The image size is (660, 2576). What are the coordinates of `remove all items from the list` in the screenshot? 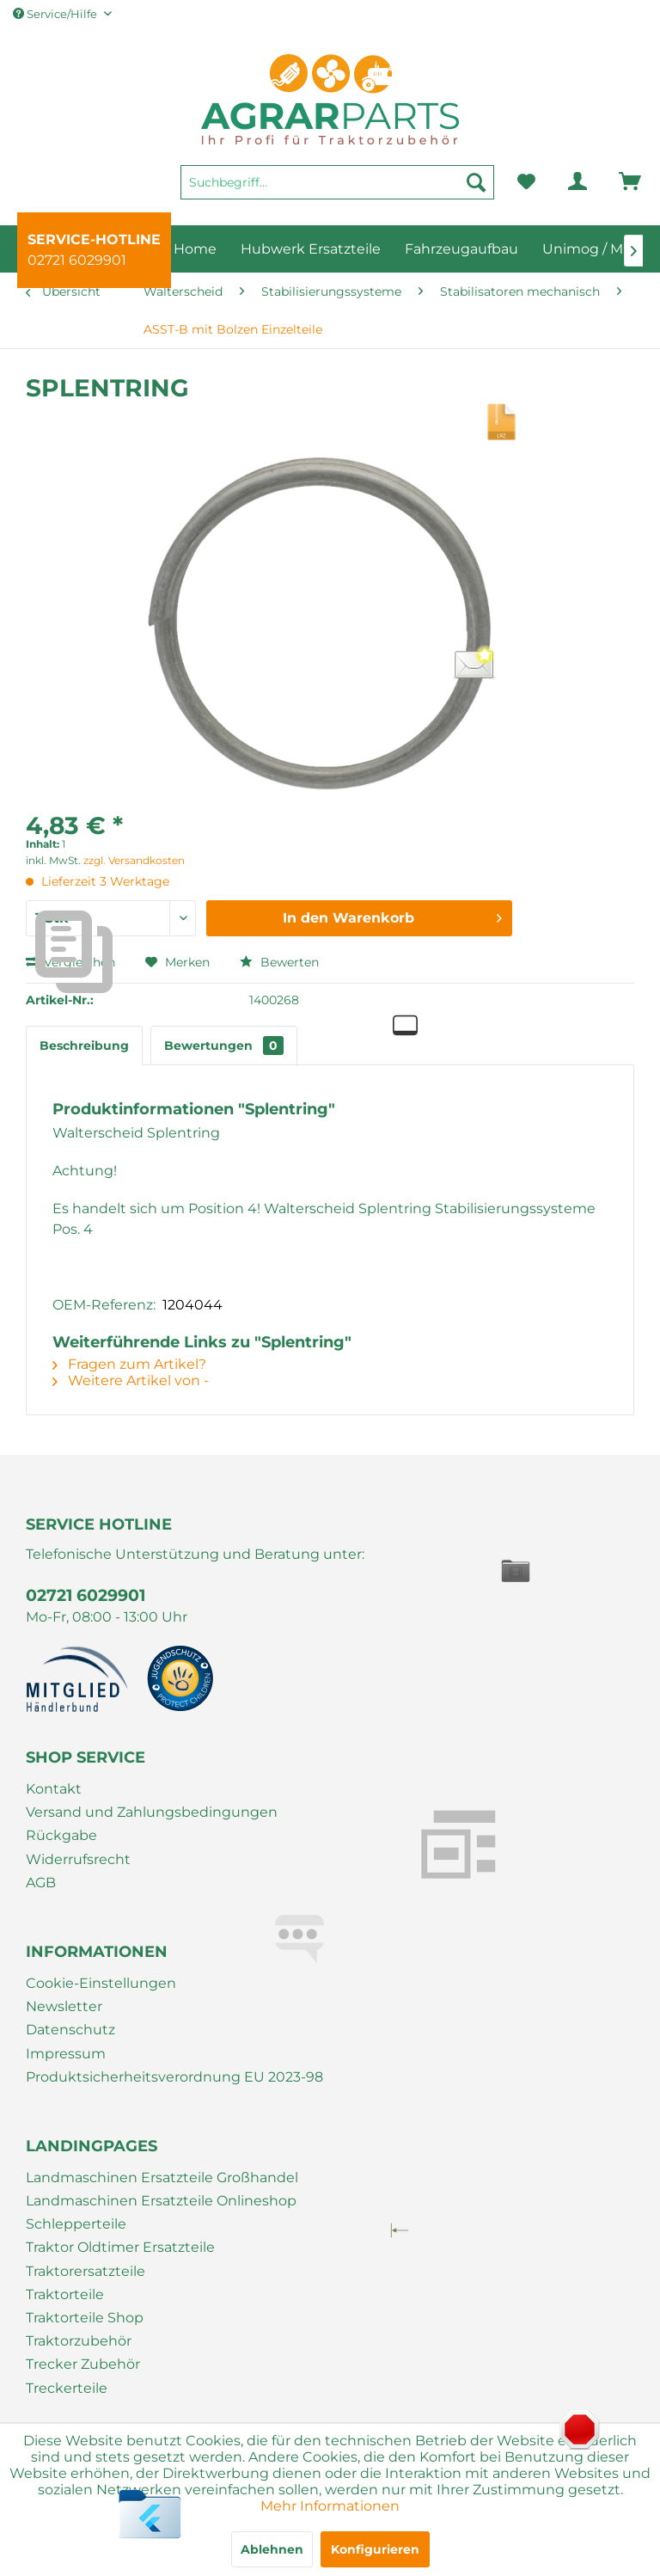 It's located at (464, 1841).